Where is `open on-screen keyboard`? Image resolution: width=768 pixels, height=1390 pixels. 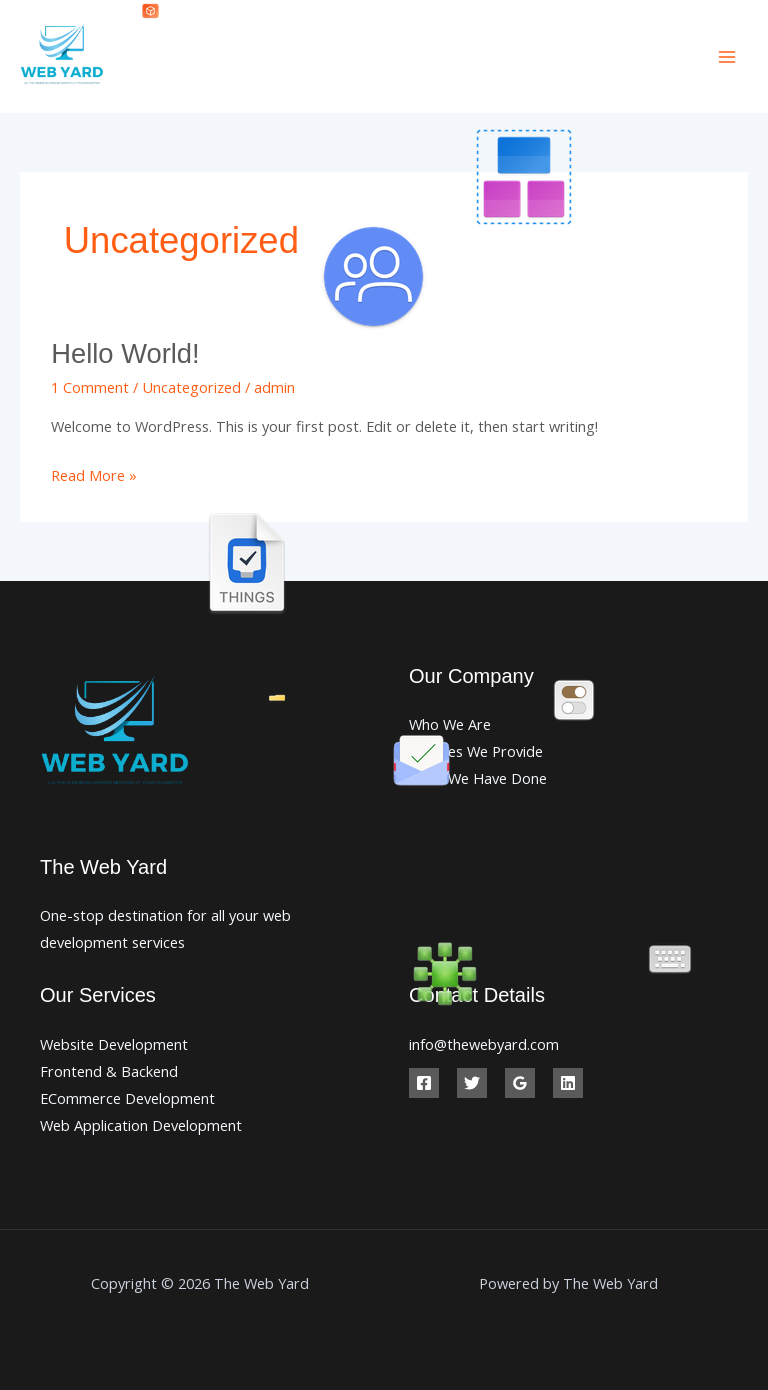
open on-screen keyboard is located at coordinates (670, 959).